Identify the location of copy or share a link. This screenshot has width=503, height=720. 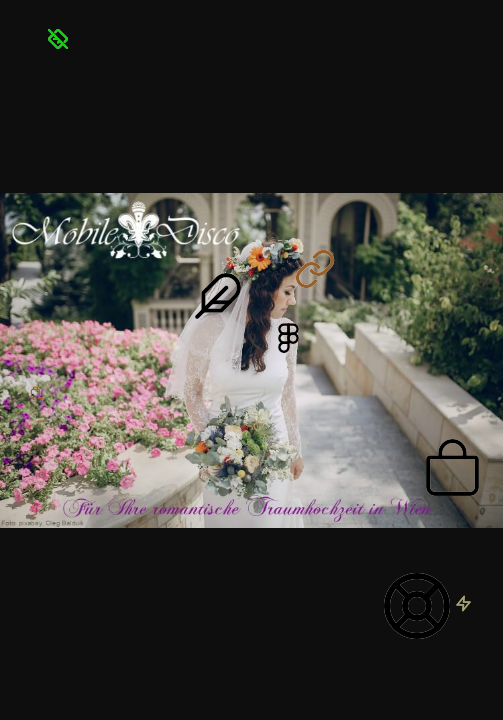
(315, 269).